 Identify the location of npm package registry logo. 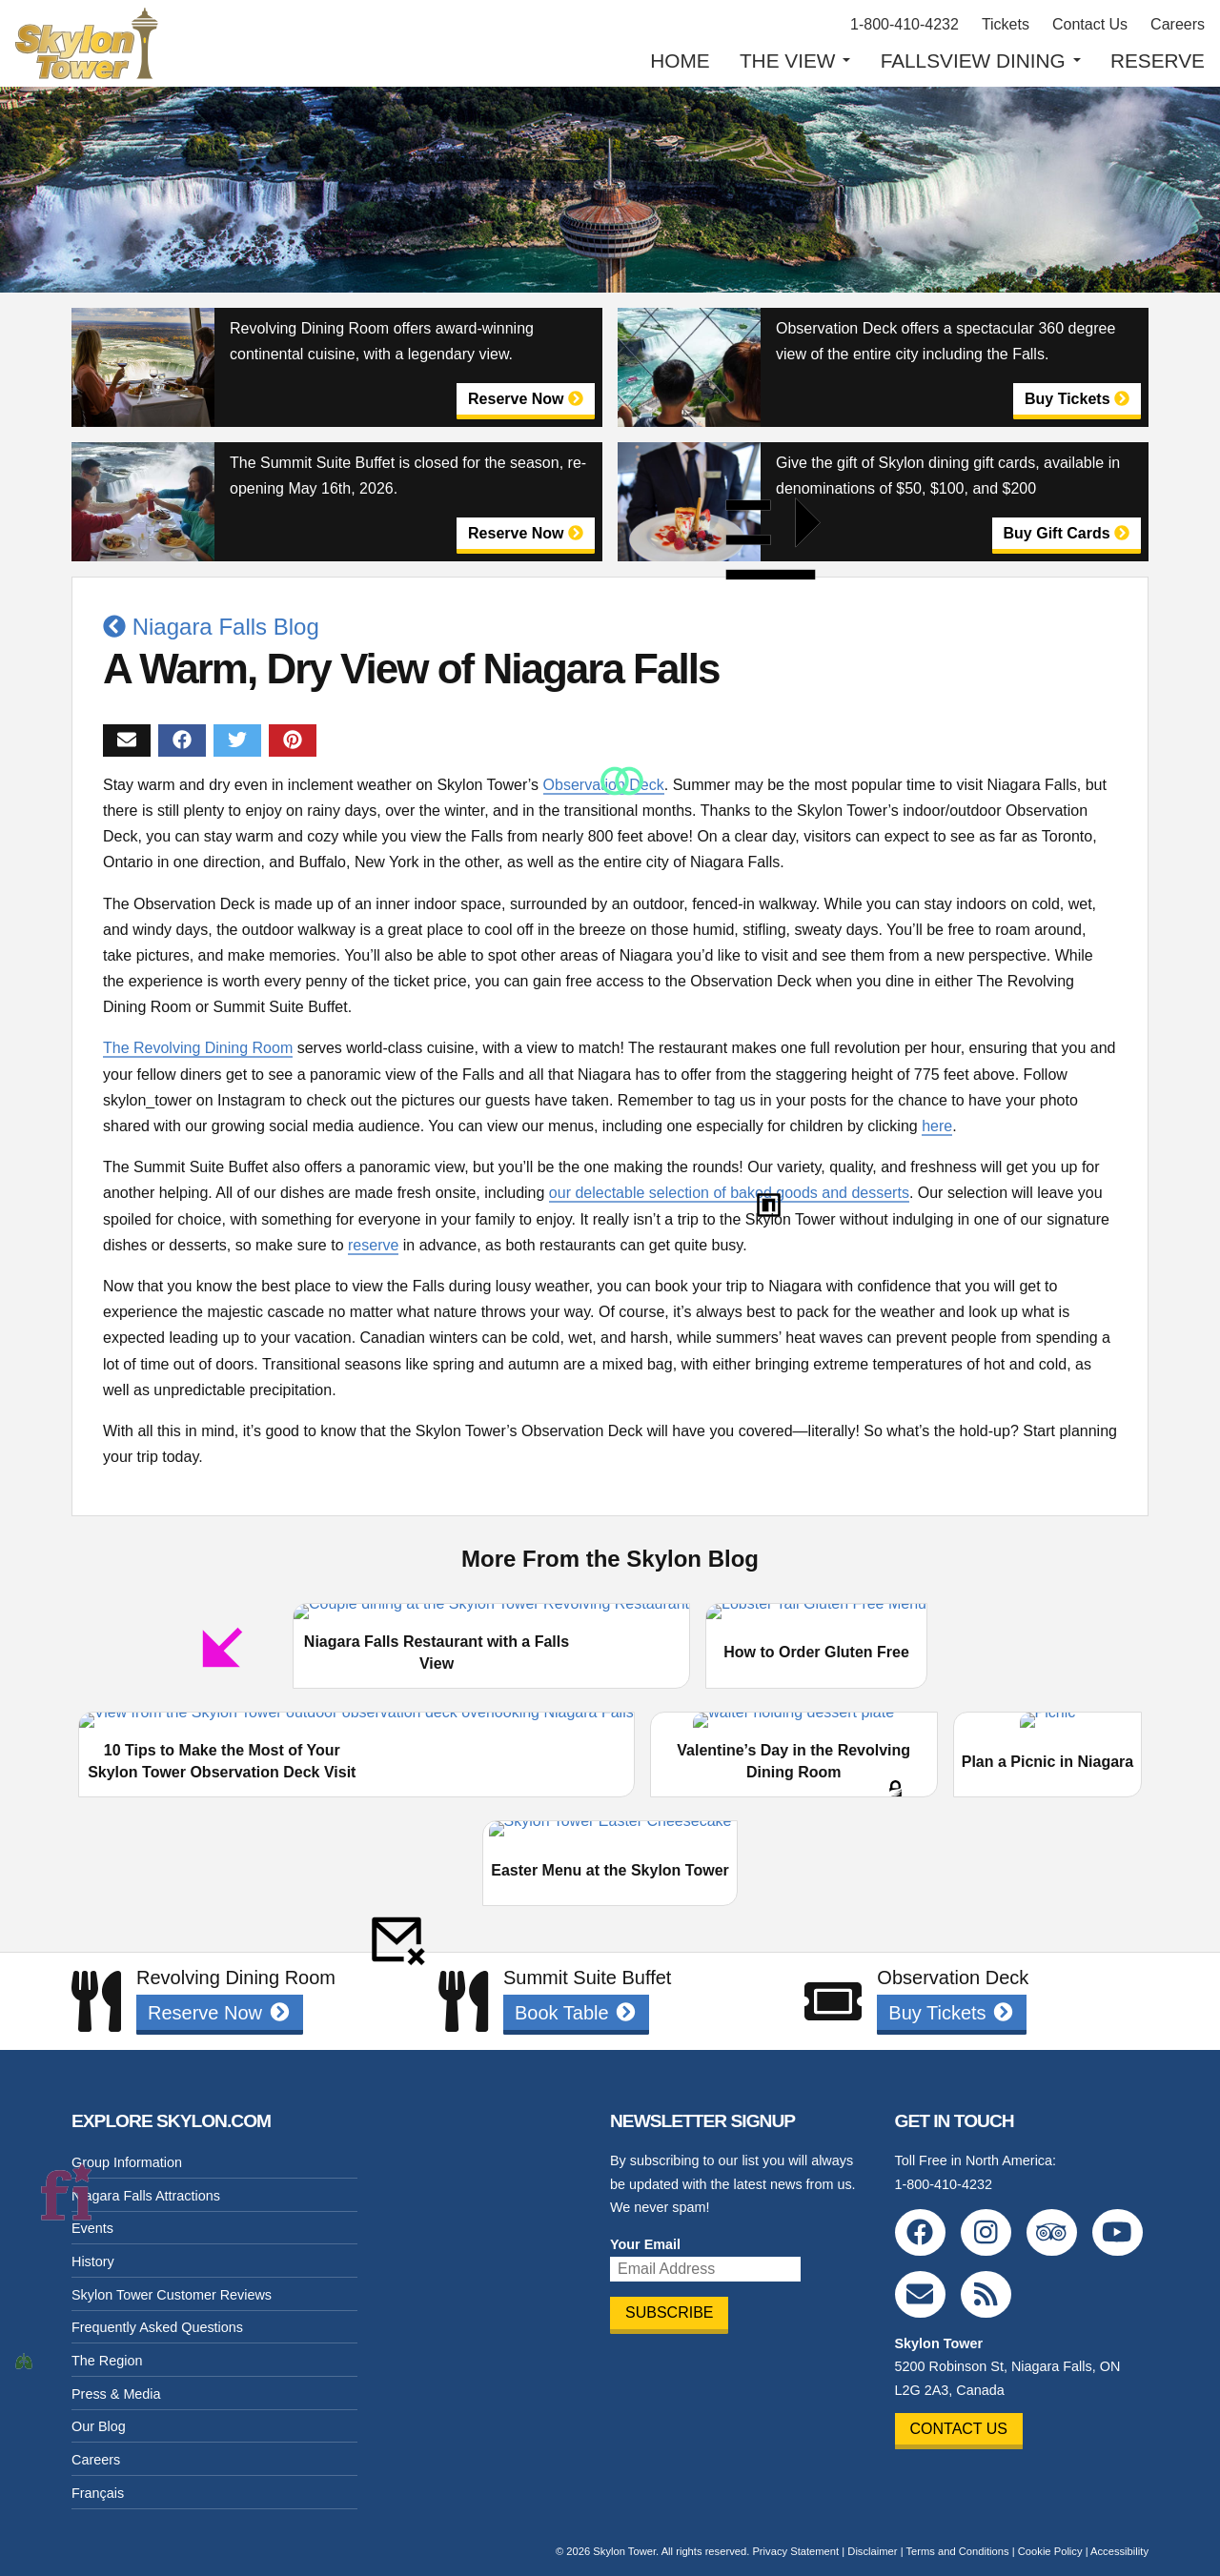
(768, 1205).